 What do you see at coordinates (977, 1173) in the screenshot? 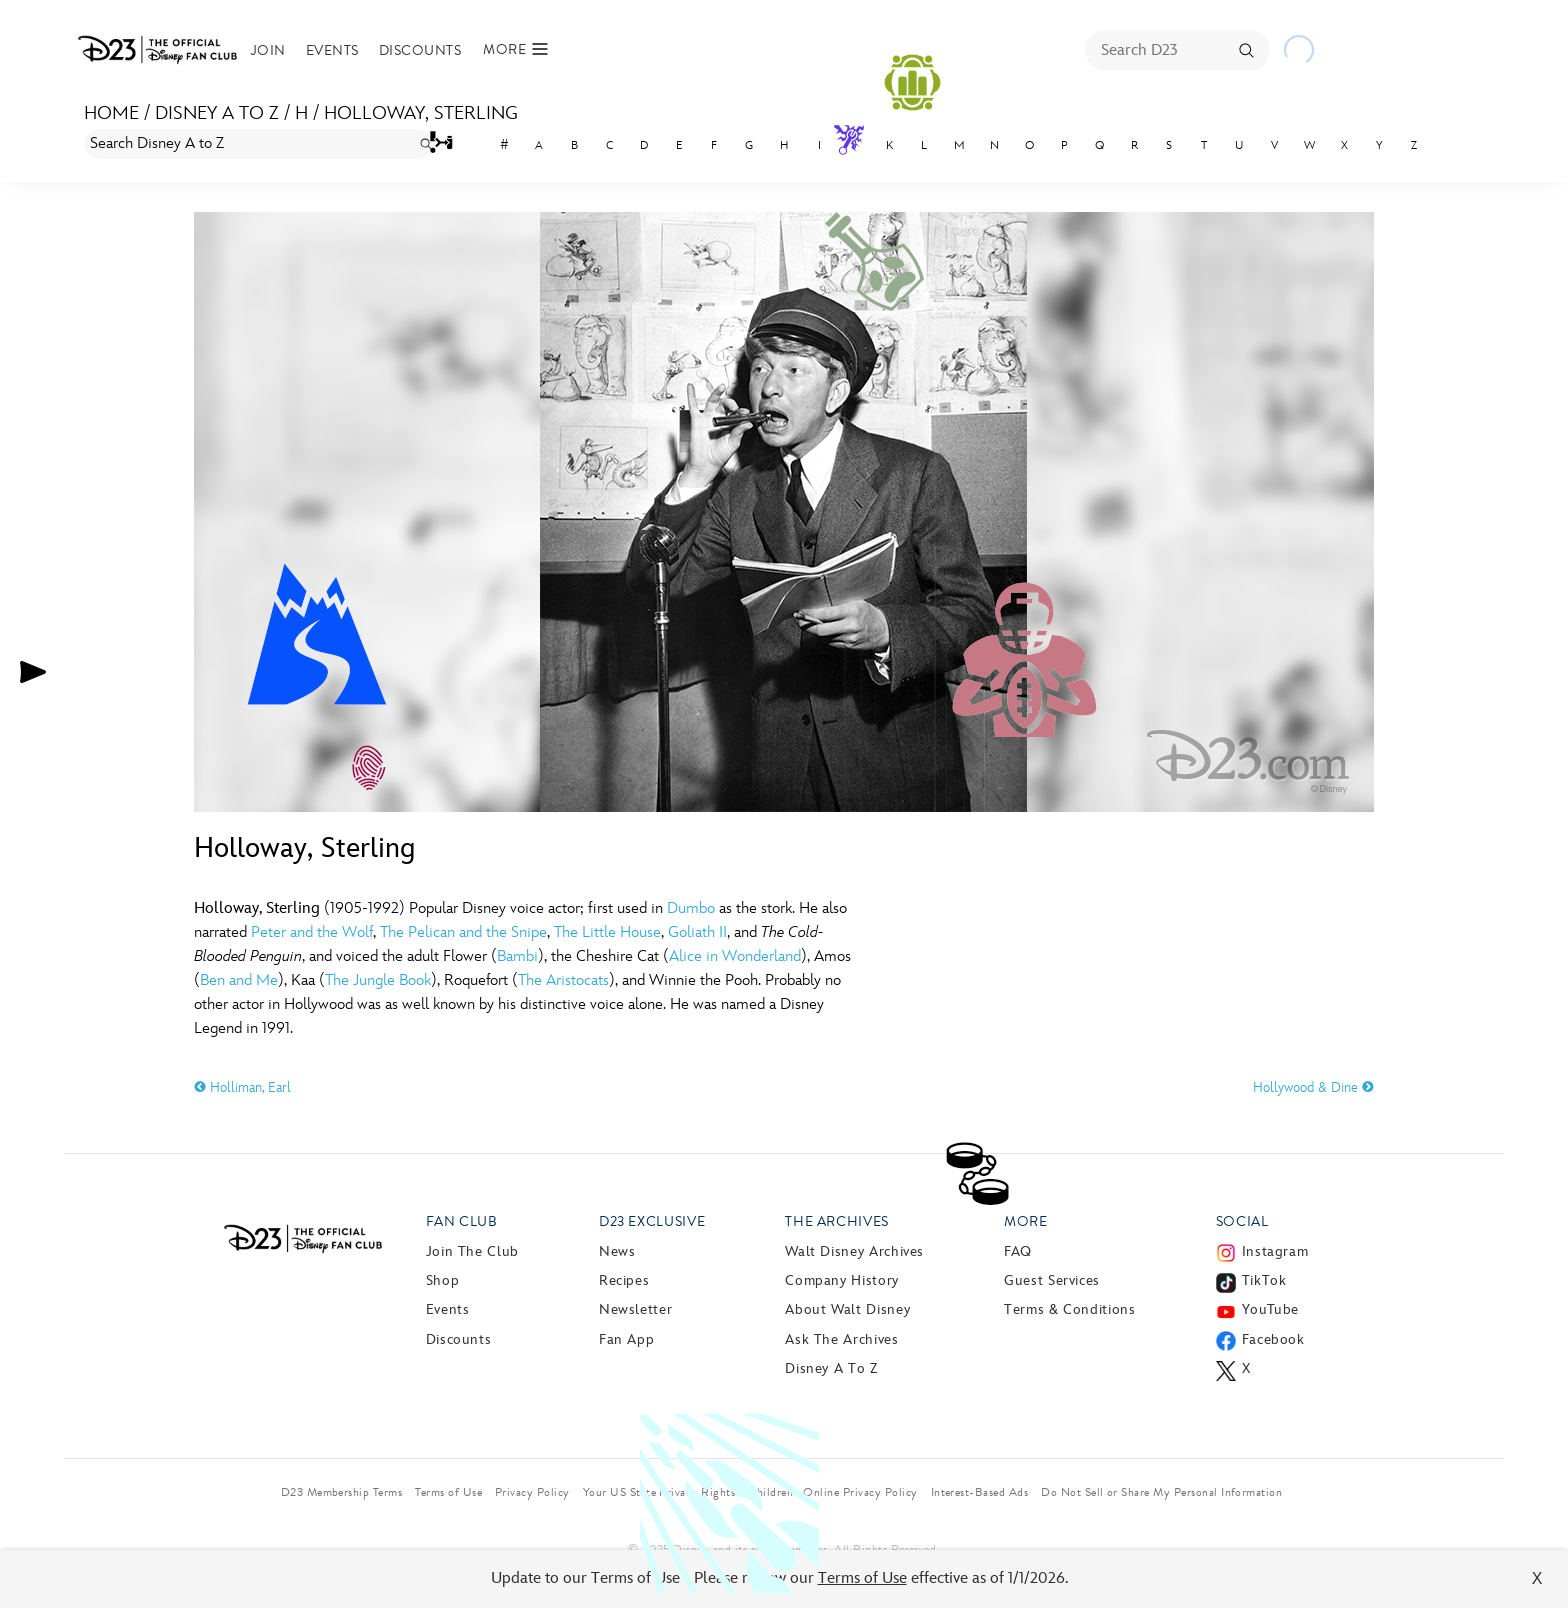
I see `indicates a prisoner or captive character status` at bounding box center [977, 1173].